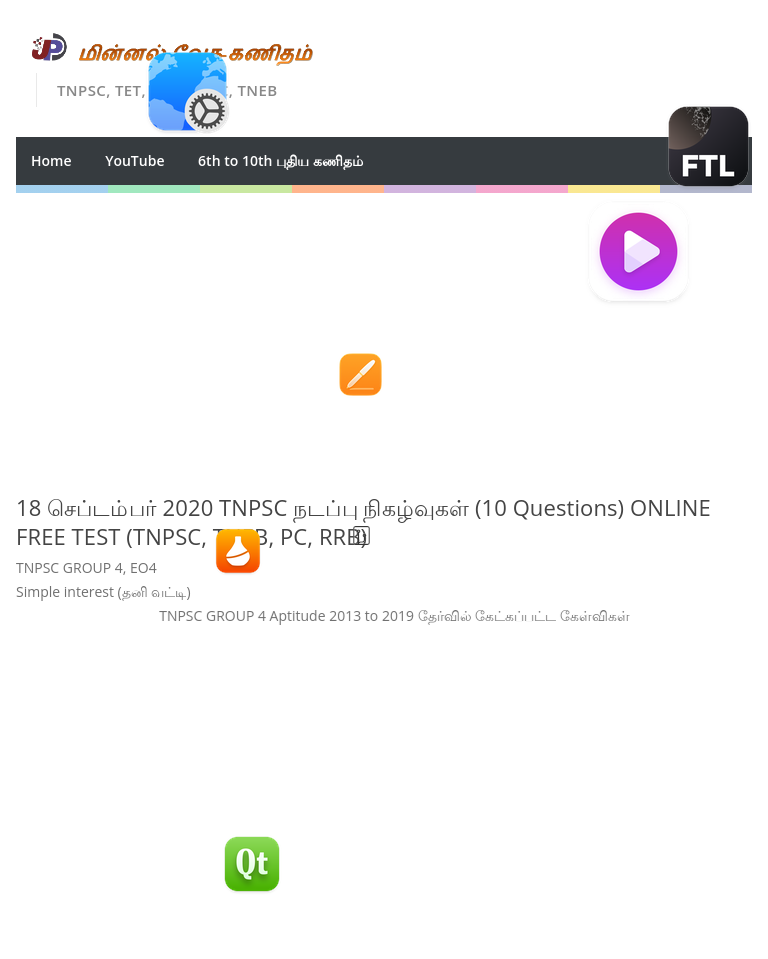 Image resolution: width=768 pixels, height=959 pixels. I want to click on open mplayer media player app, so click(638, 251).